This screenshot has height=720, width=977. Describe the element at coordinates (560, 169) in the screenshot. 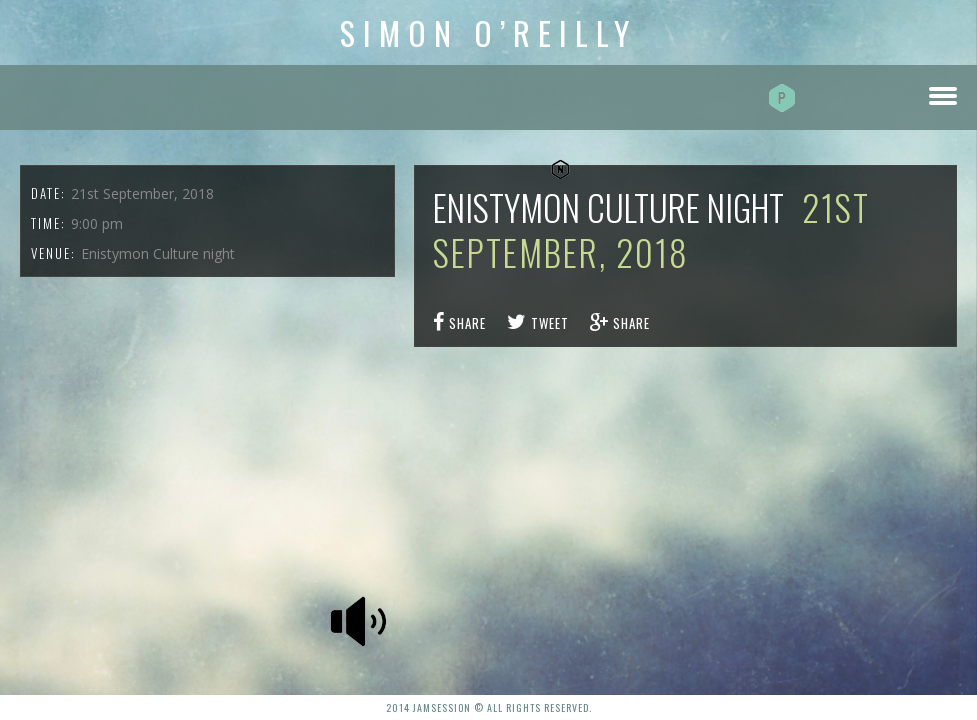

I see `indicates a node or network element` at that location.